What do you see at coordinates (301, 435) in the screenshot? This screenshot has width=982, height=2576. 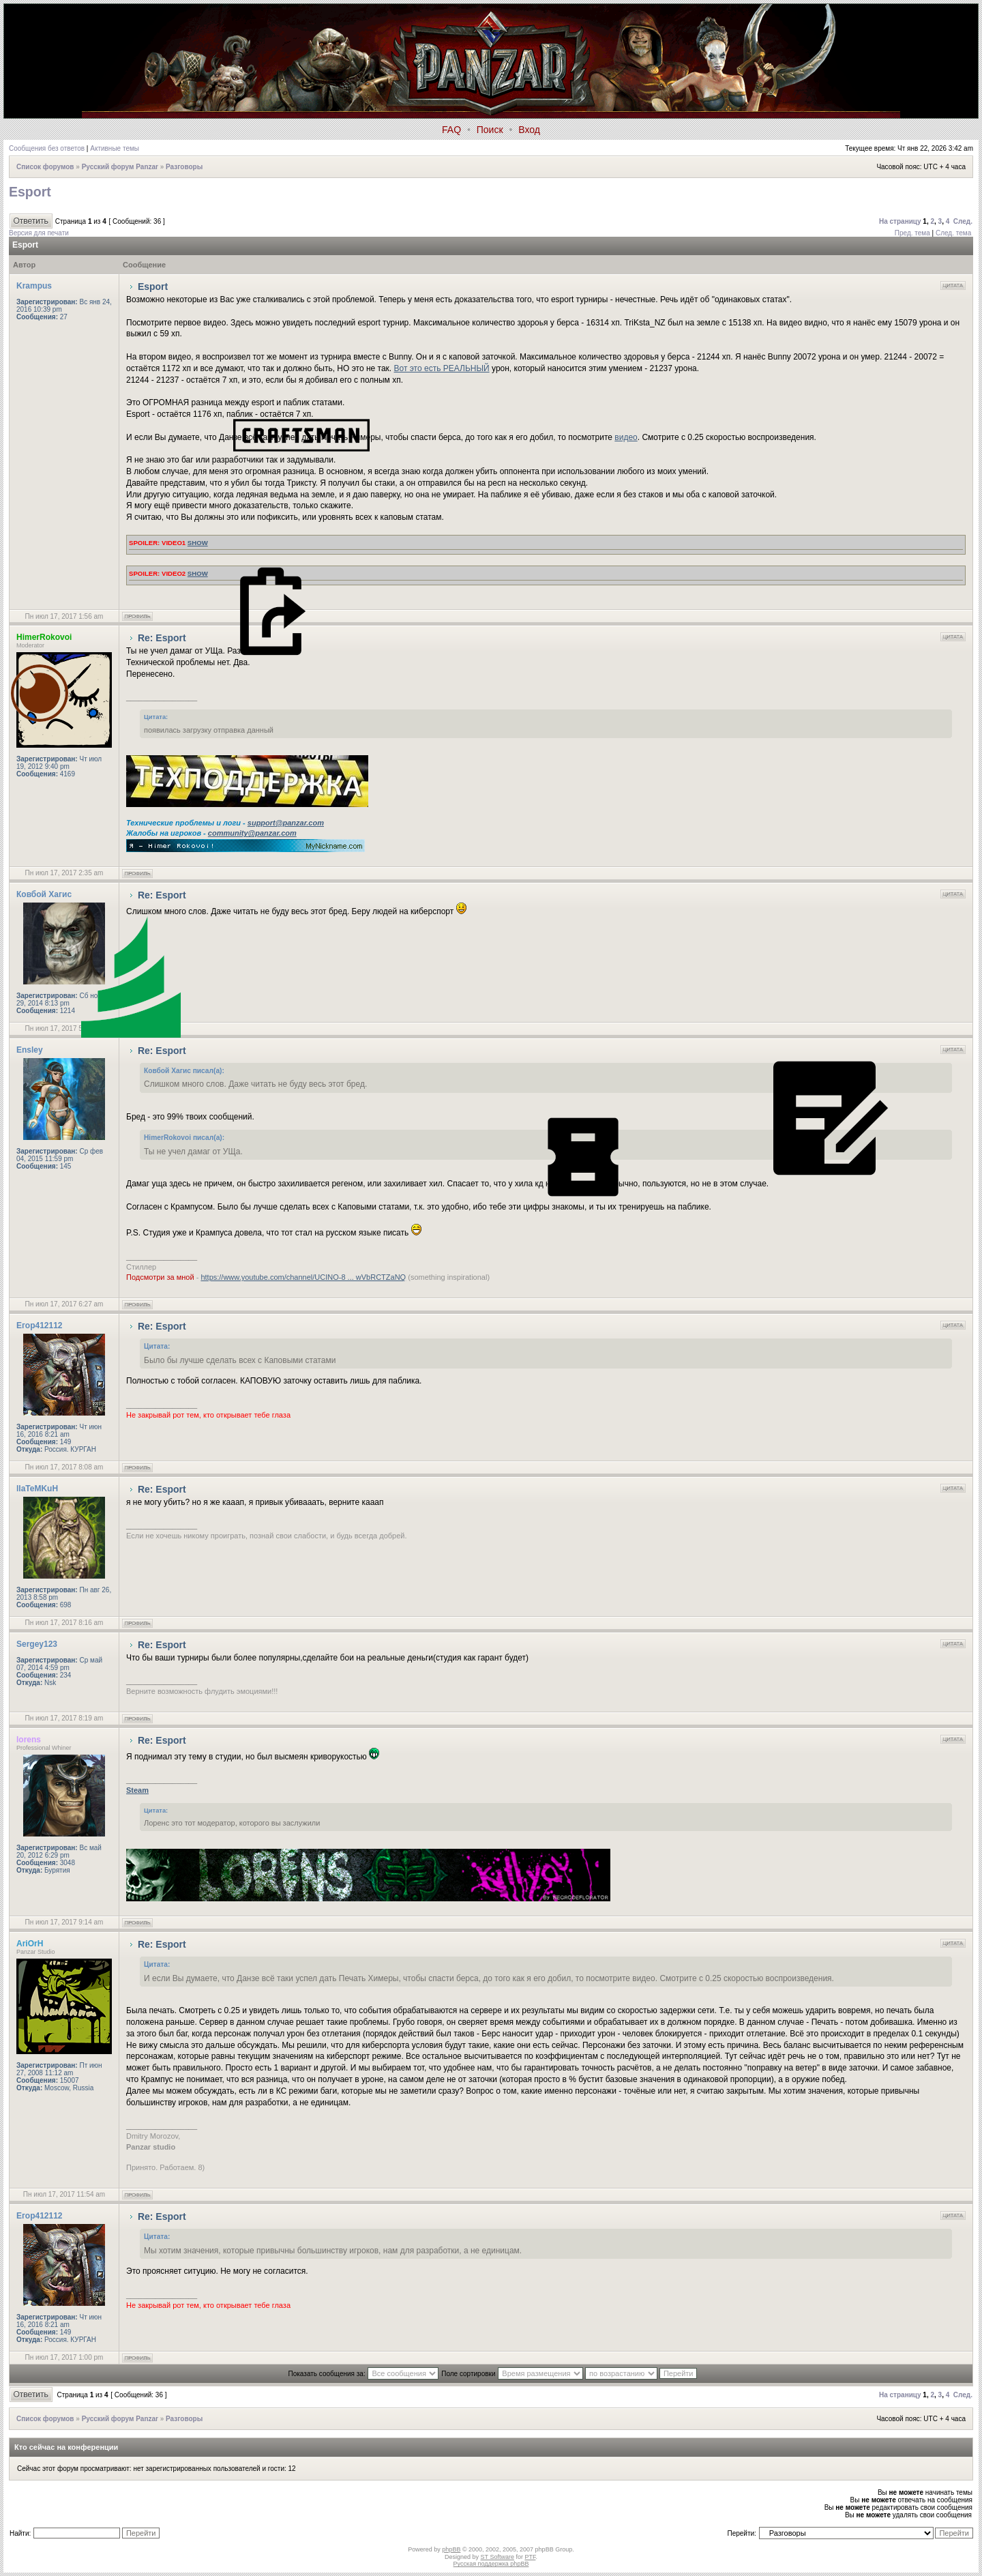 I see `craftsman brand logo` at bounding box center [301, 435].